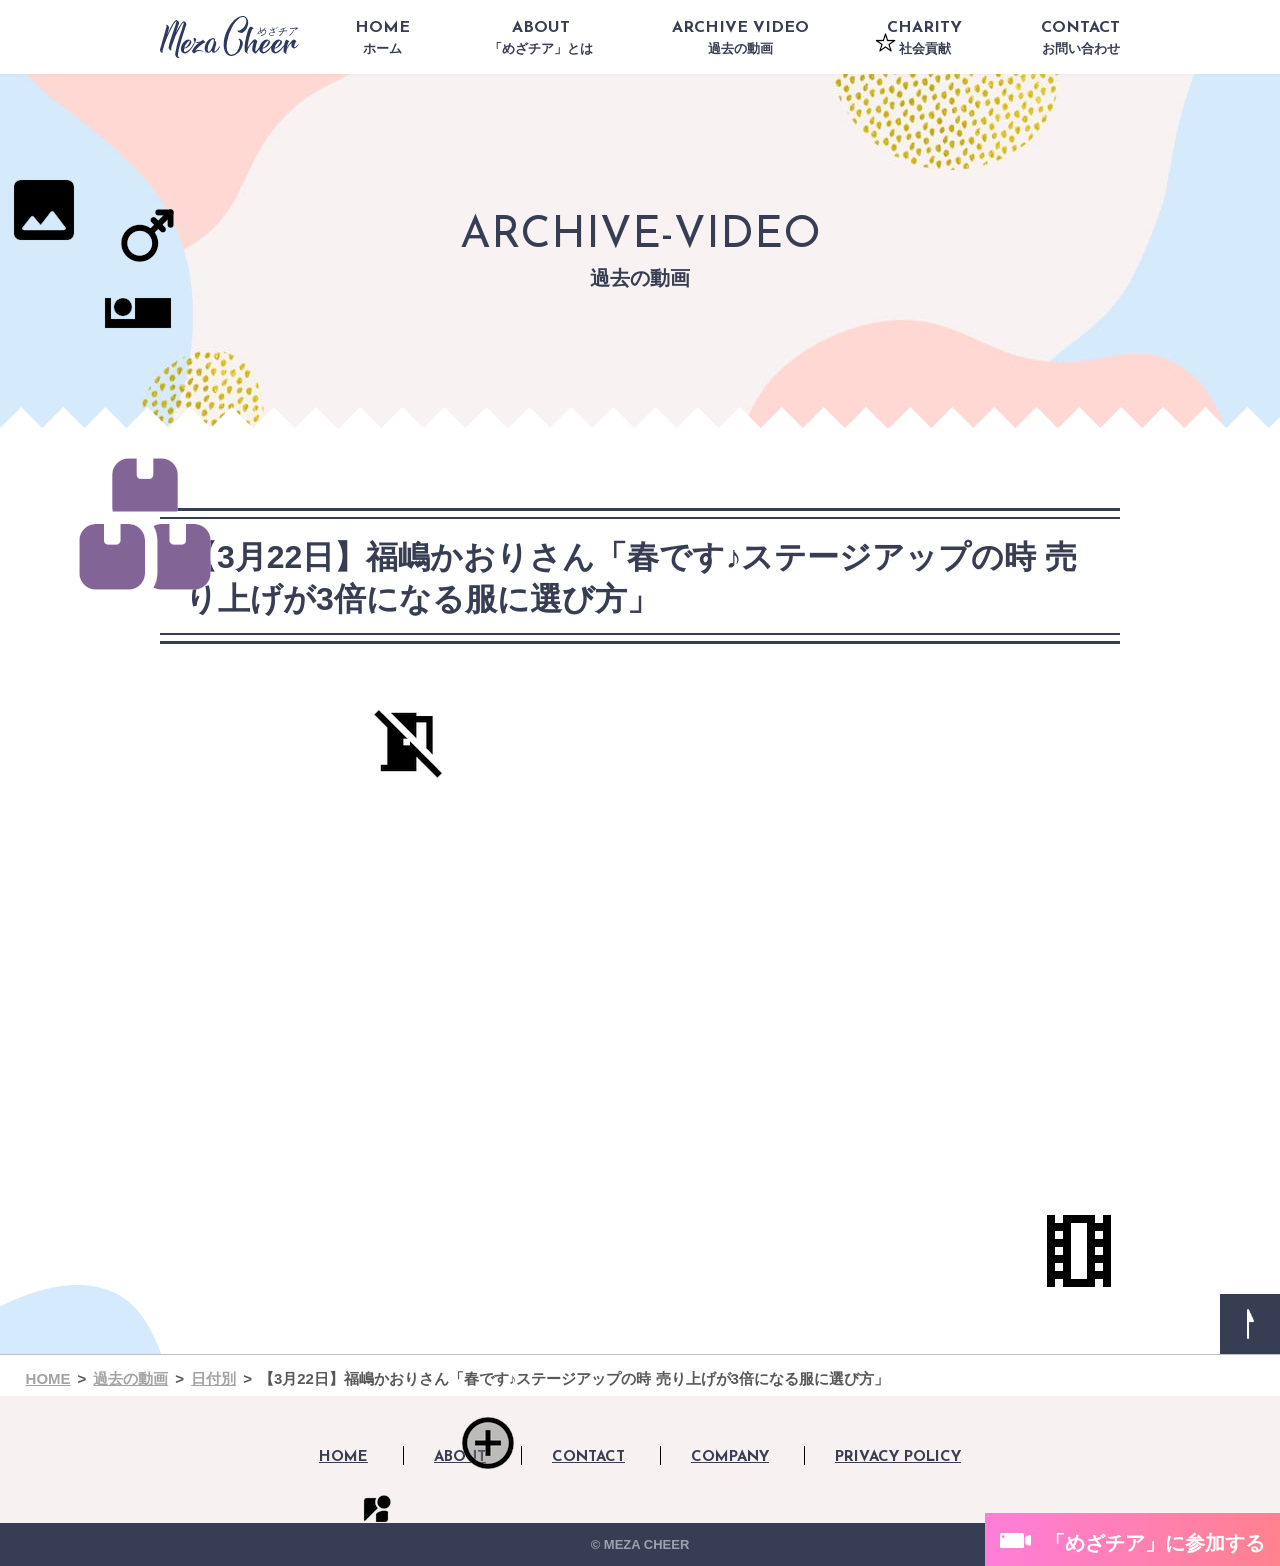  Describe the element at coordinates (149, 234) in the screenshot. I see `indicates androgynous or non-binary gender identity` at that location.